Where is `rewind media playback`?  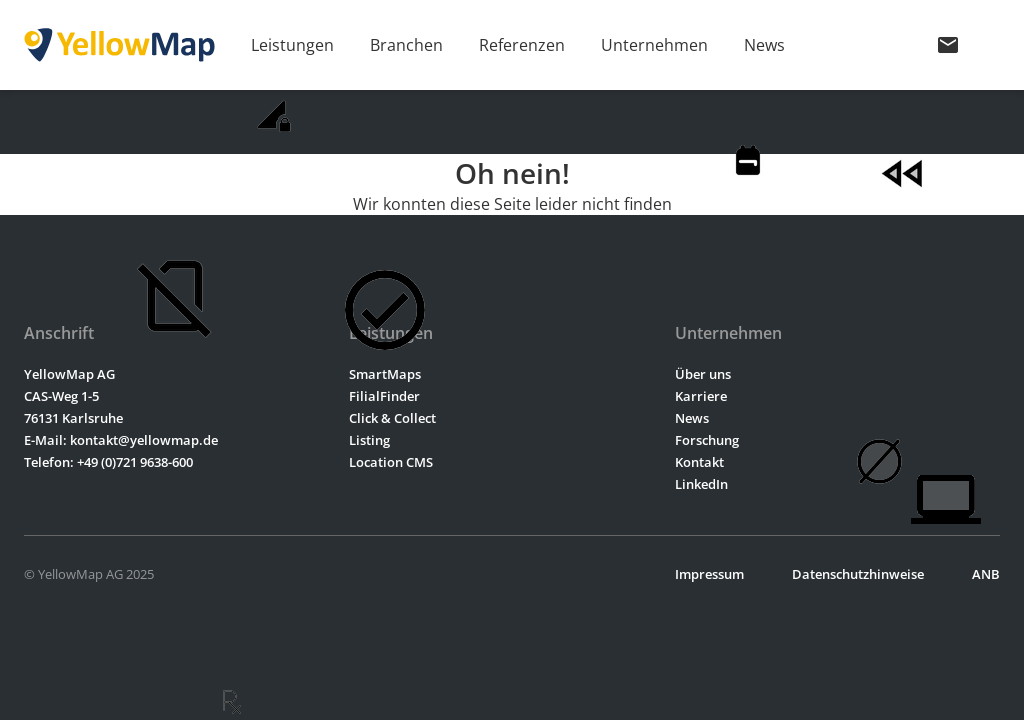 rewind media playback is located at coordinates (903, 173).